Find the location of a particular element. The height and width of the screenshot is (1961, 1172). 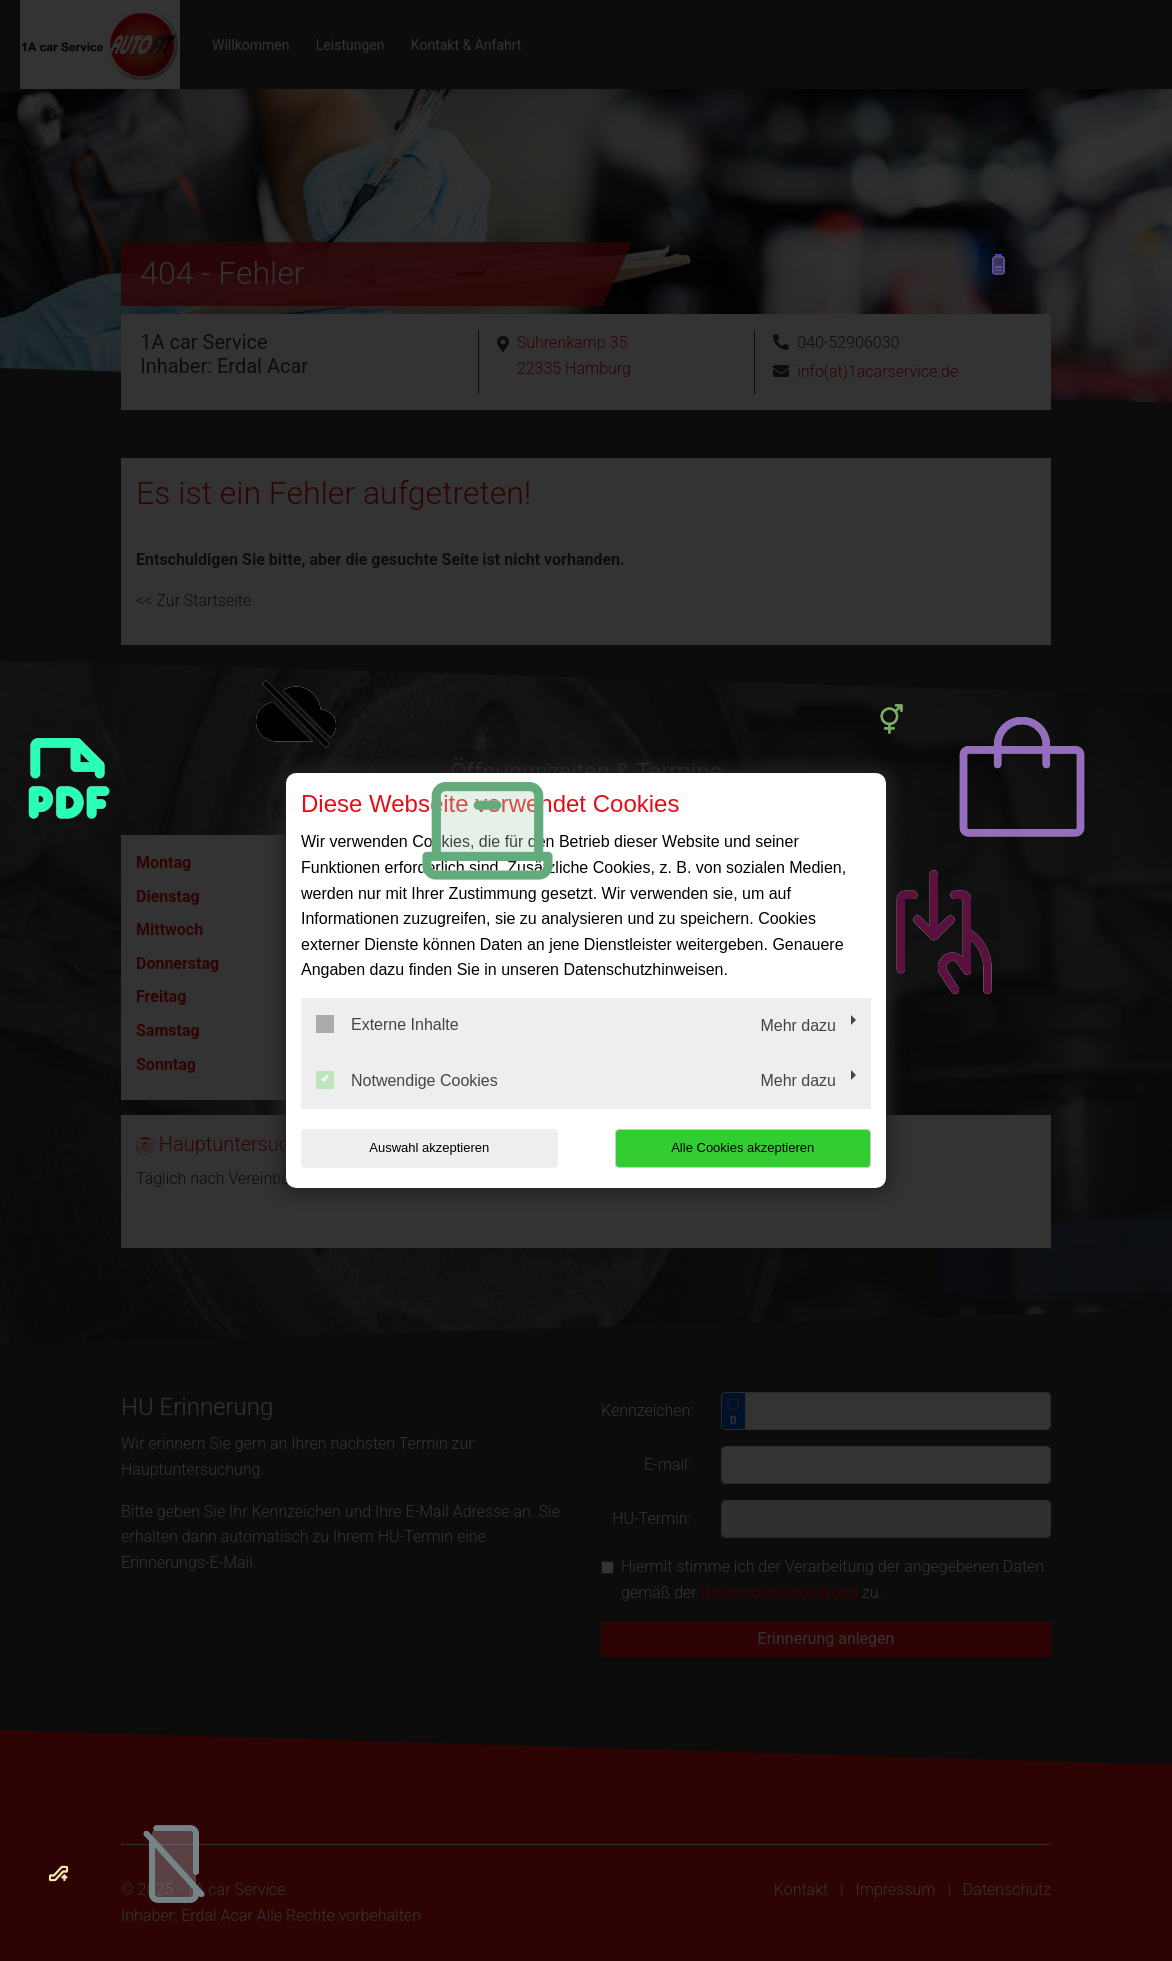

select intersex gender identity is located at coordinates (890, 718).